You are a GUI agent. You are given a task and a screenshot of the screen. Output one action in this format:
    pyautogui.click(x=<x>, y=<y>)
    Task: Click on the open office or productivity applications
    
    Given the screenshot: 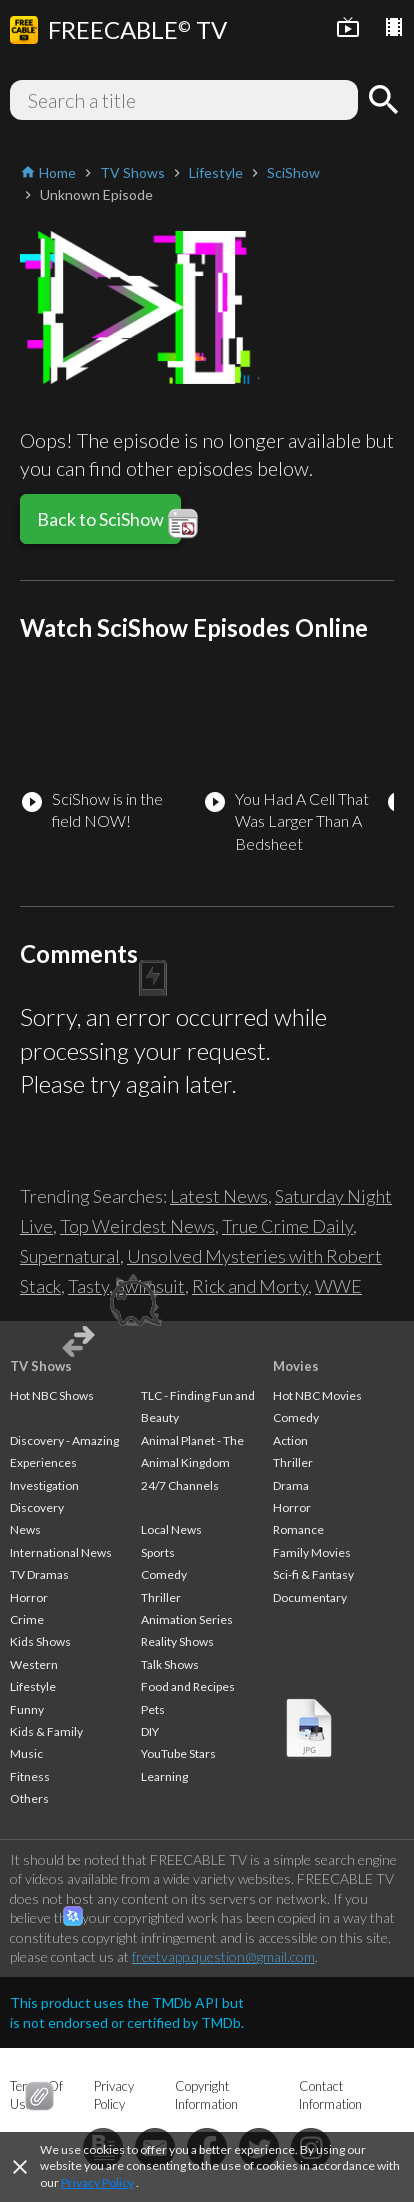 What is the action you would take?
    pyautogui.click(x=39, y=2096)
    